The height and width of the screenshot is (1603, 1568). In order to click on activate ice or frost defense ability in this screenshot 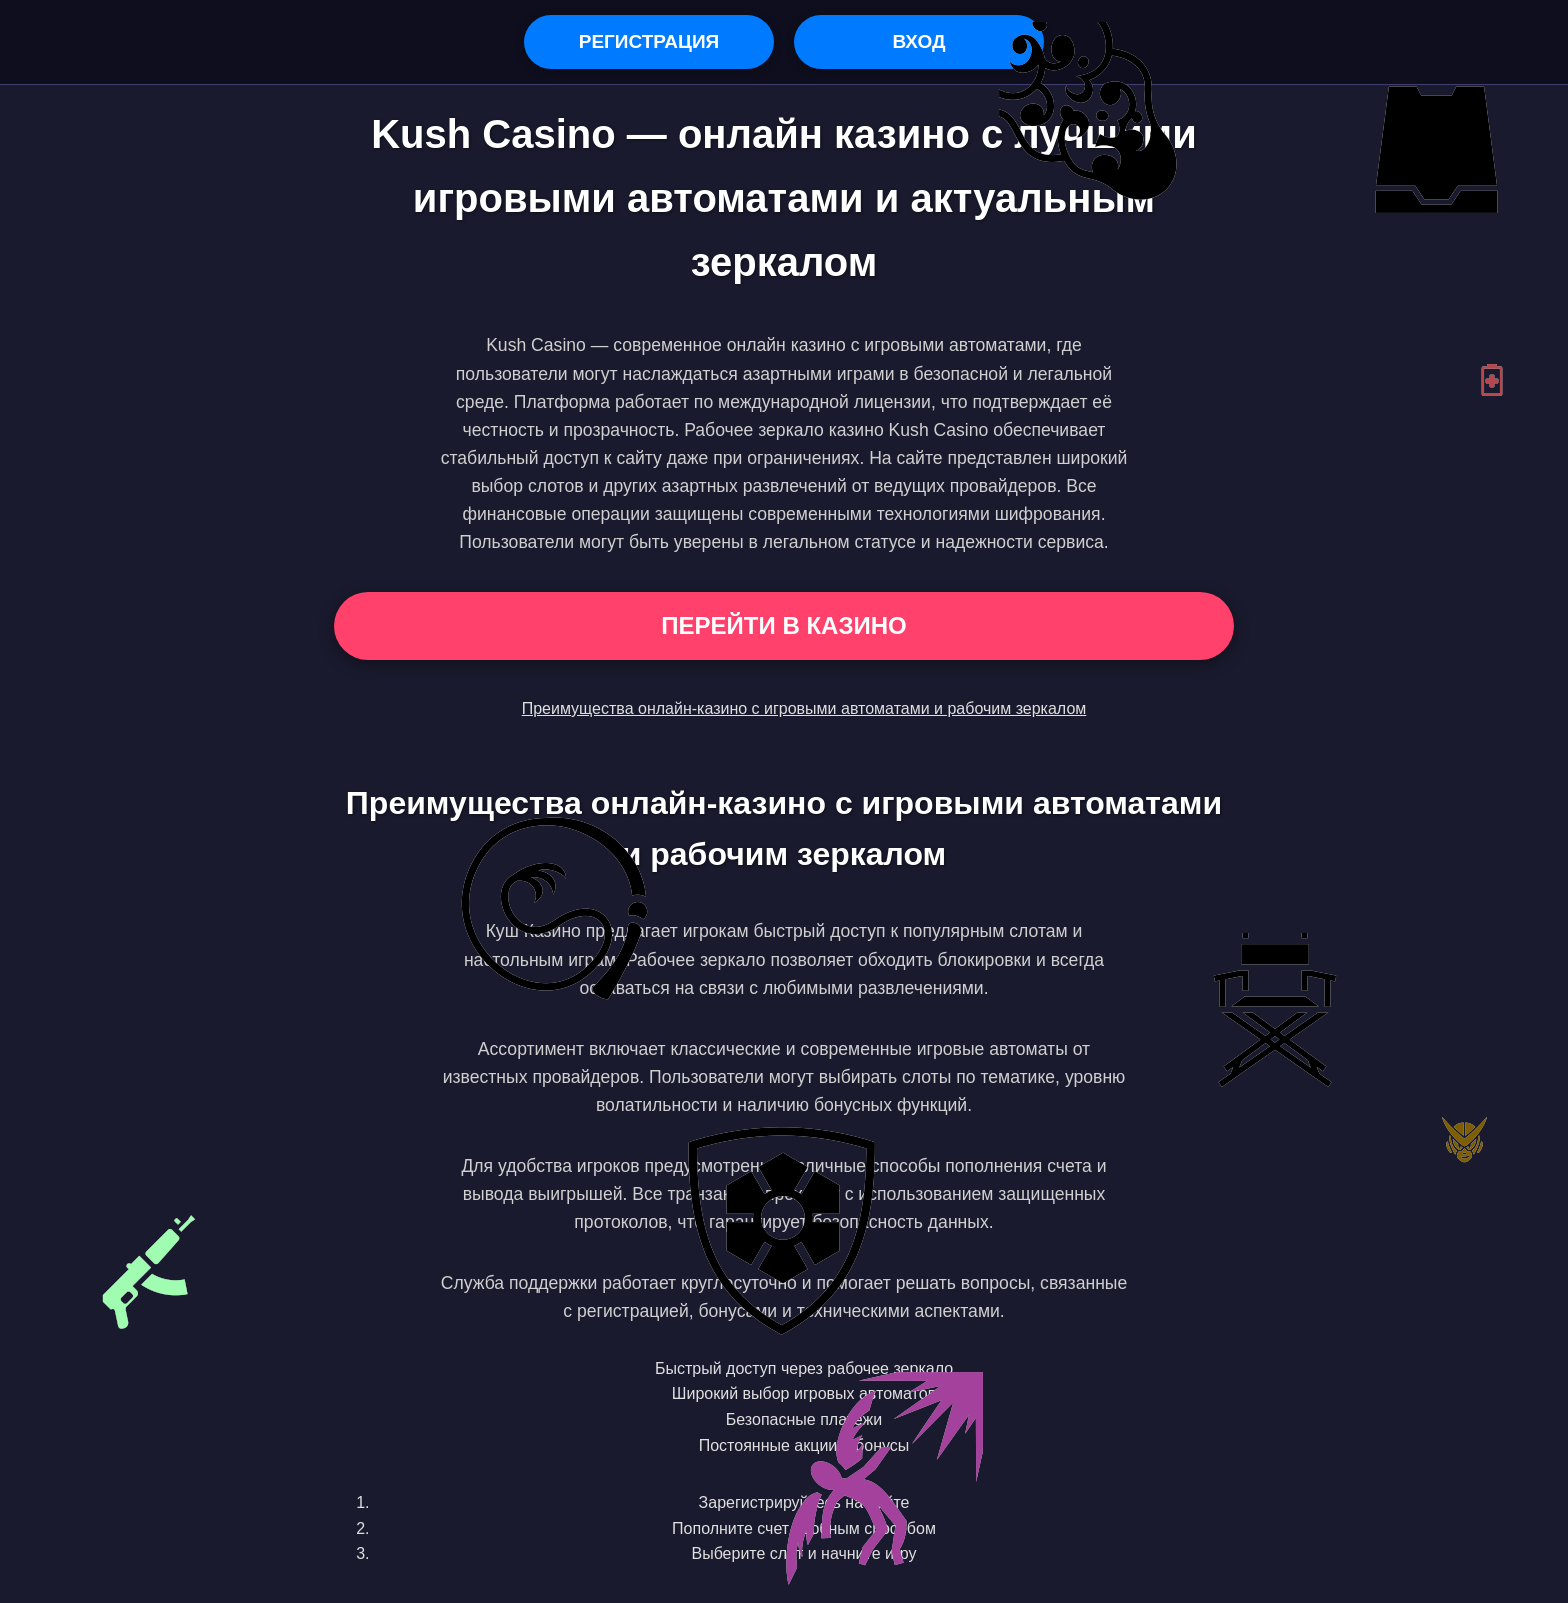, I will do `click(780, 1230)`.